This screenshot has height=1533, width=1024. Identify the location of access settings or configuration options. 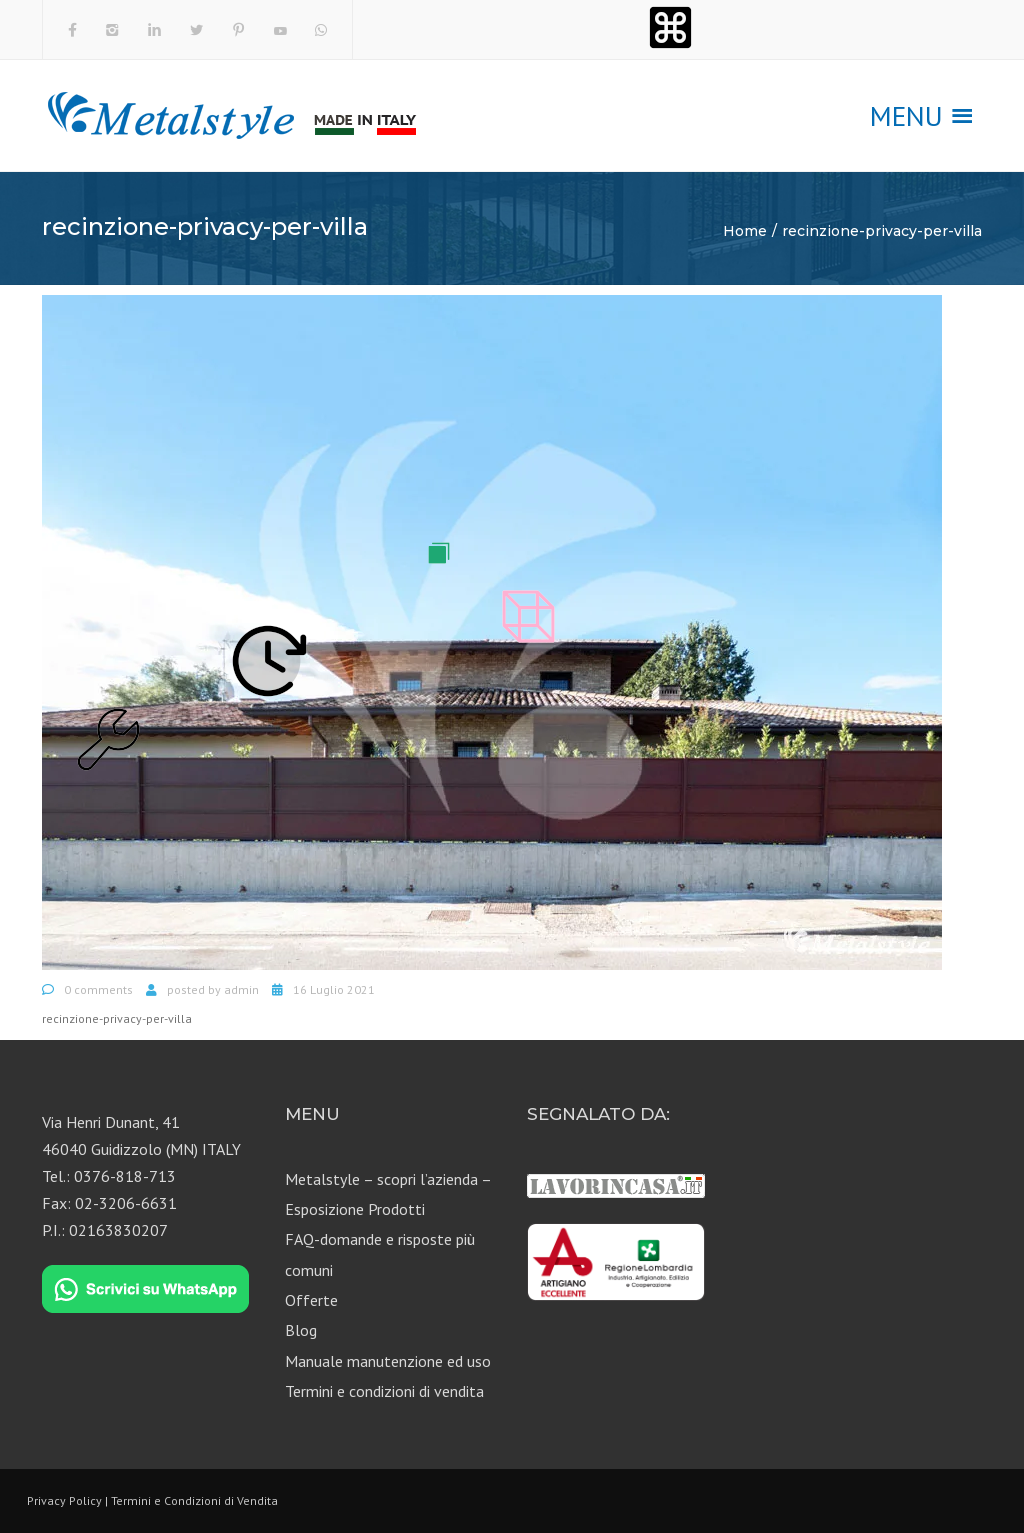
(108, 739).